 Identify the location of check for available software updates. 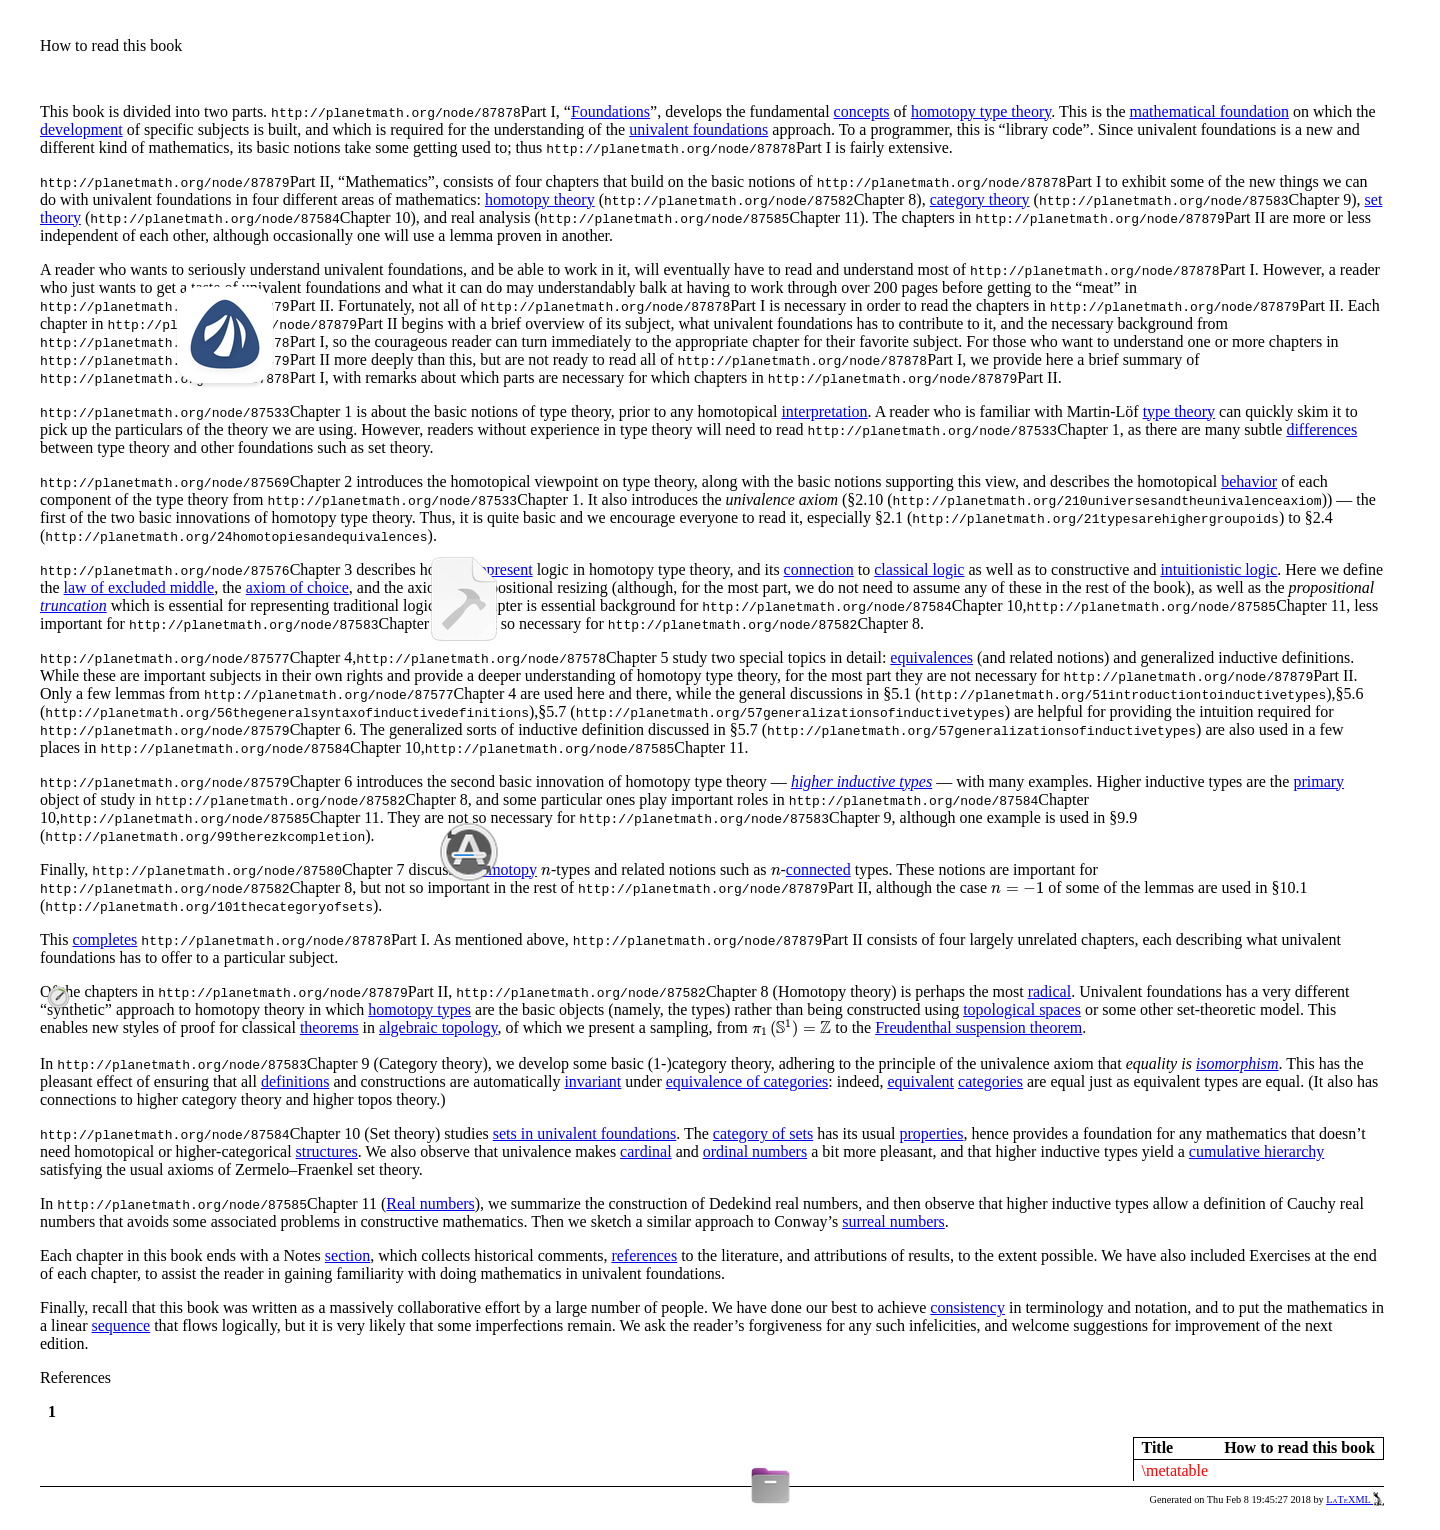
(469, 852).